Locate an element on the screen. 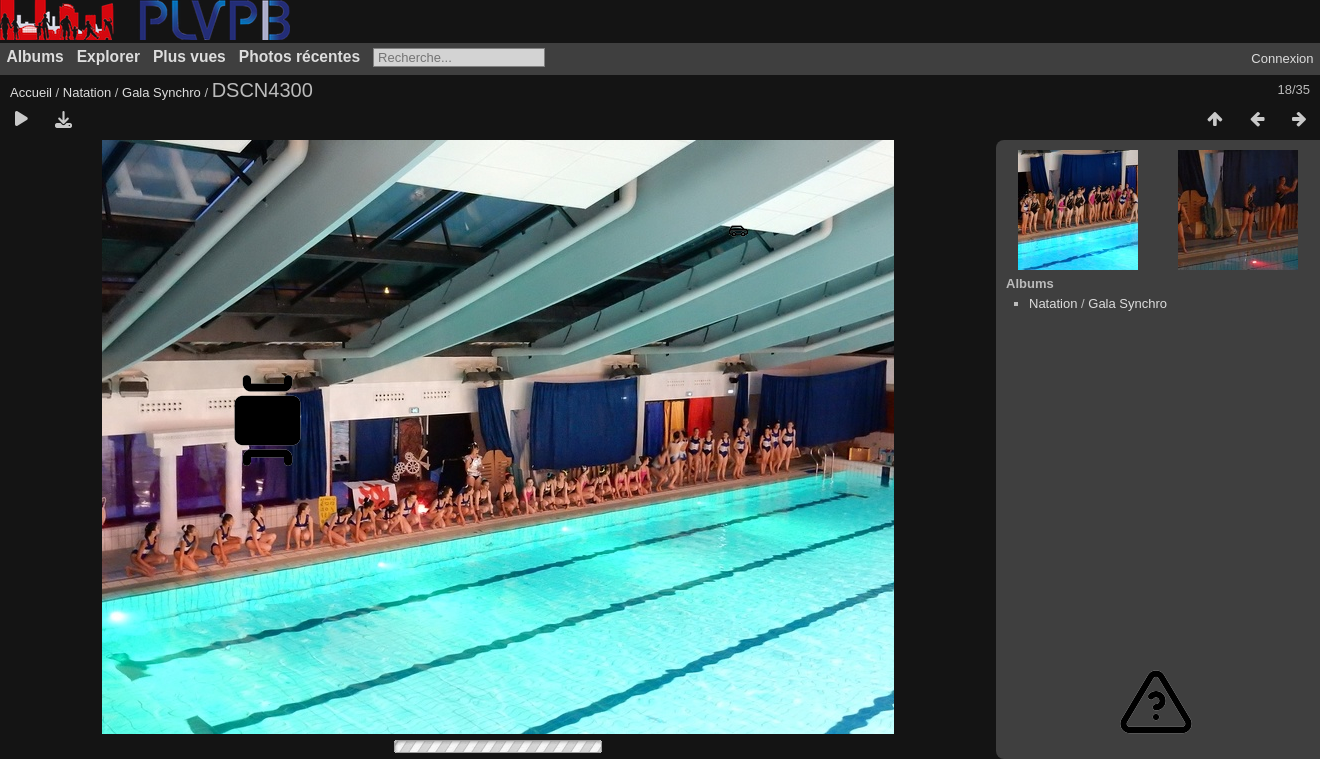  scroll through vertical carousel content is located at coordinates (267, 420).